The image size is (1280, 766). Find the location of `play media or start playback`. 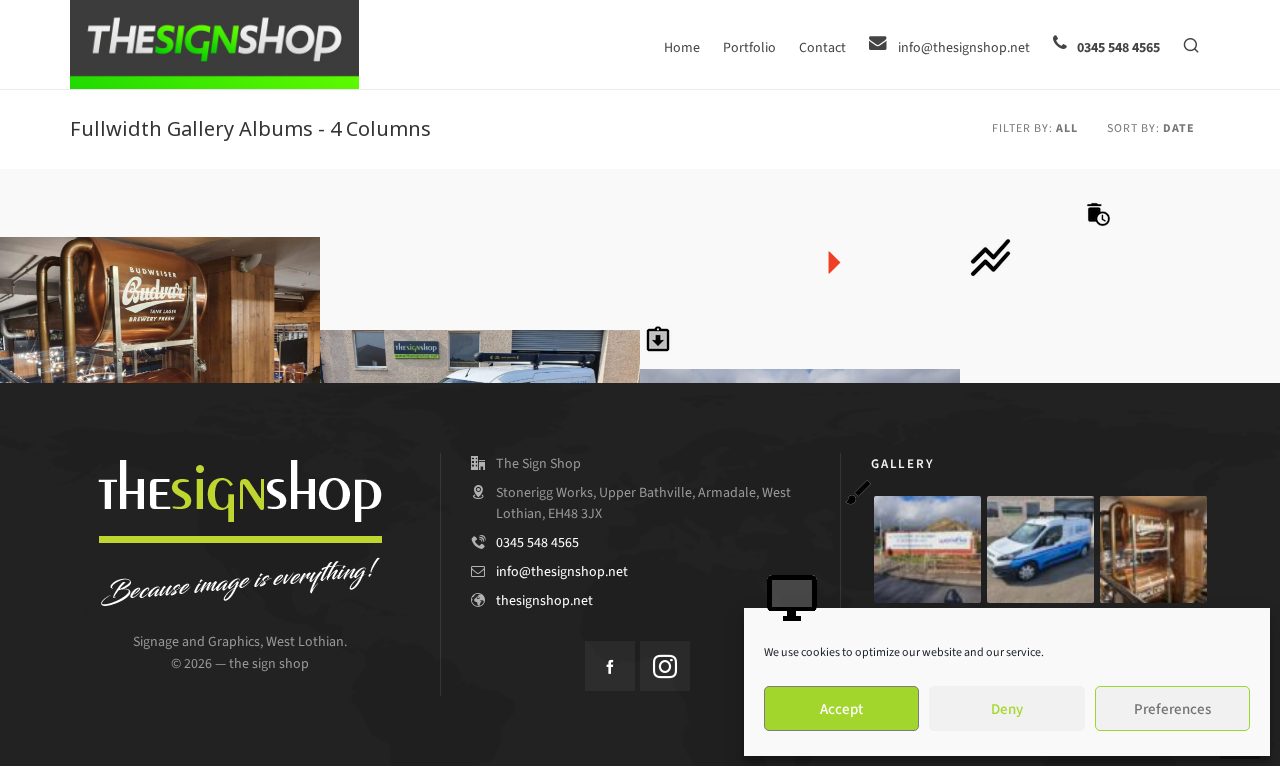

play media or start playback is located at coordinates (834, 262).